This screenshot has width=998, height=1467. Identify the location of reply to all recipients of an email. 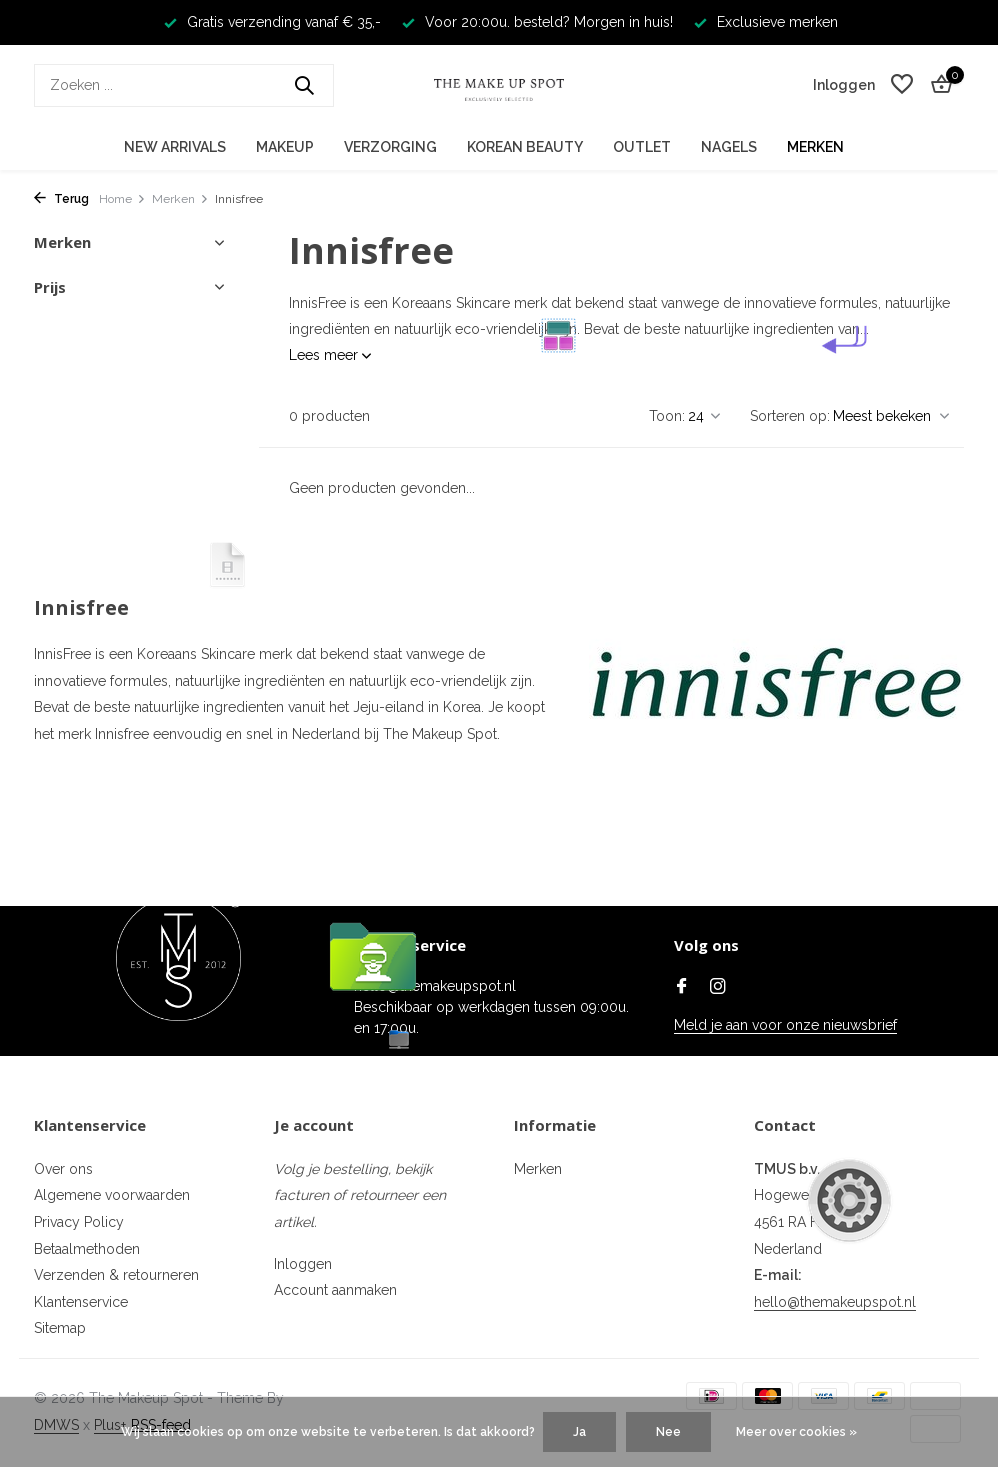
(843, 339).